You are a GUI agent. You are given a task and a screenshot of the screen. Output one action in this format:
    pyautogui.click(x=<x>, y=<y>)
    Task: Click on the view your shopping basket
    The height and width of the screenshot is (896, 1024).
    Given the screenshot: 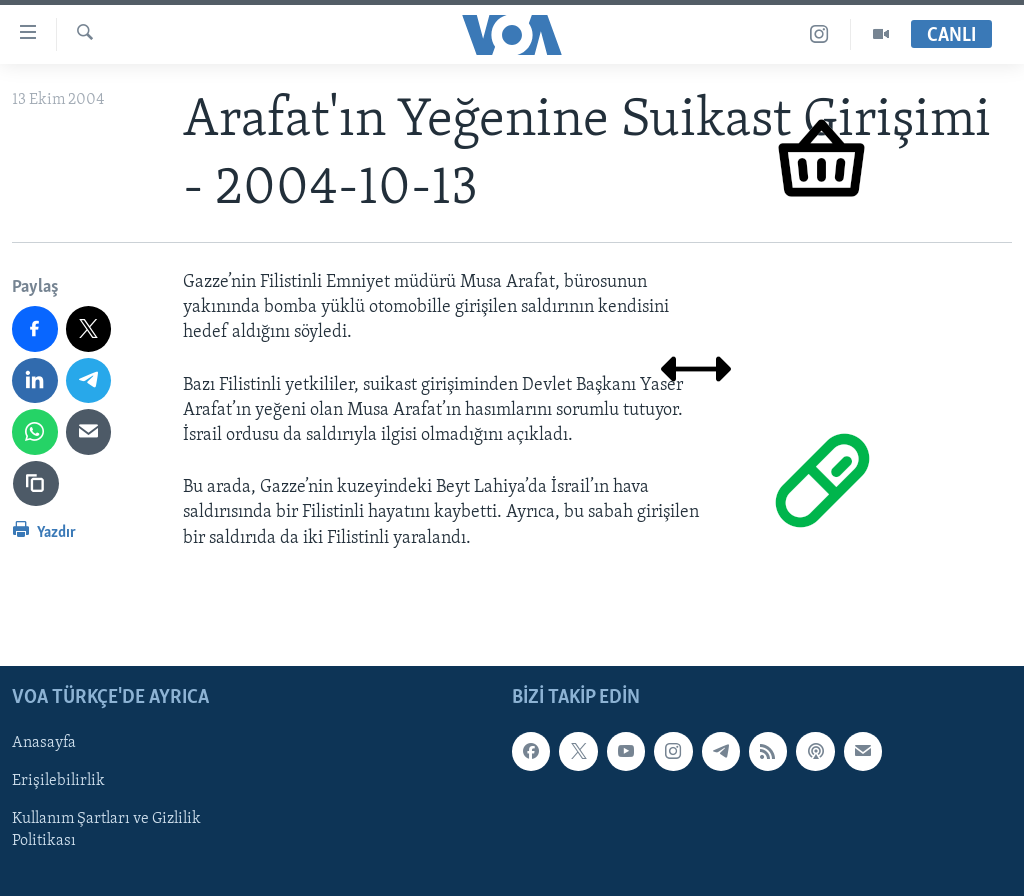 What is the action you would take?
    pyautogui.click(x=821, y=162)
    